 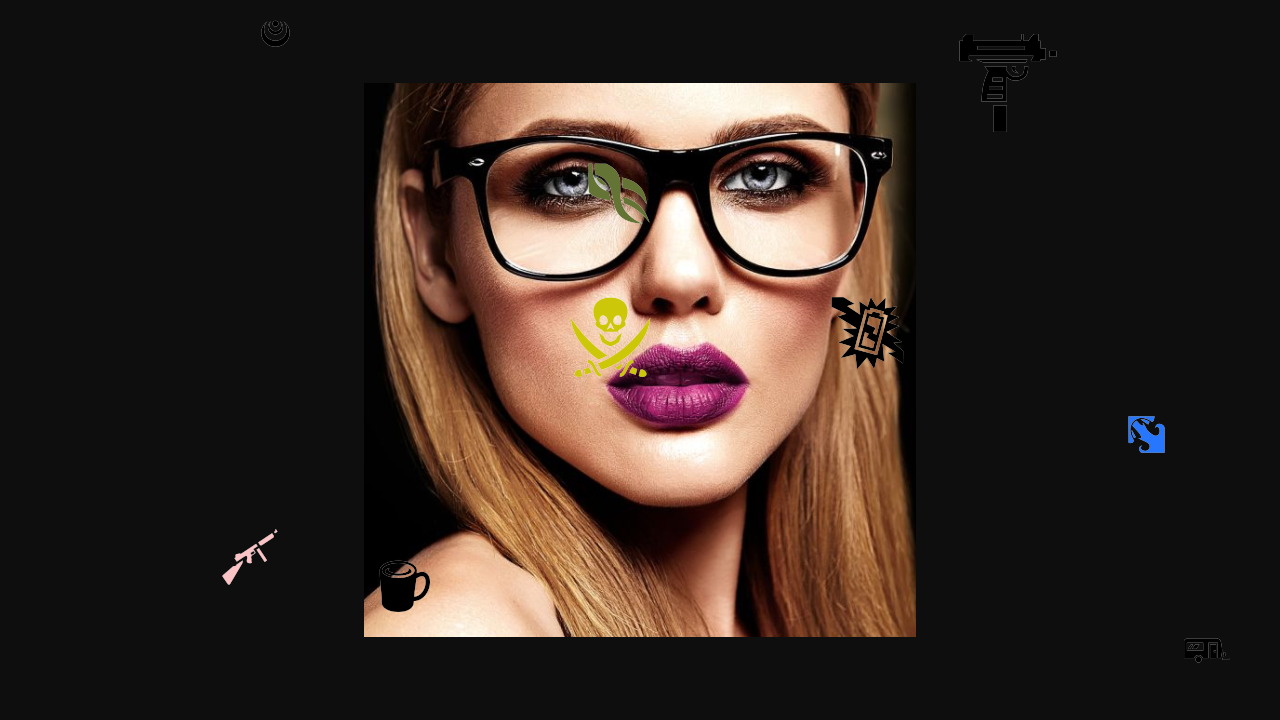 I want to click on indicates pirate or seafaring game mode, so click(x=610, y=337).